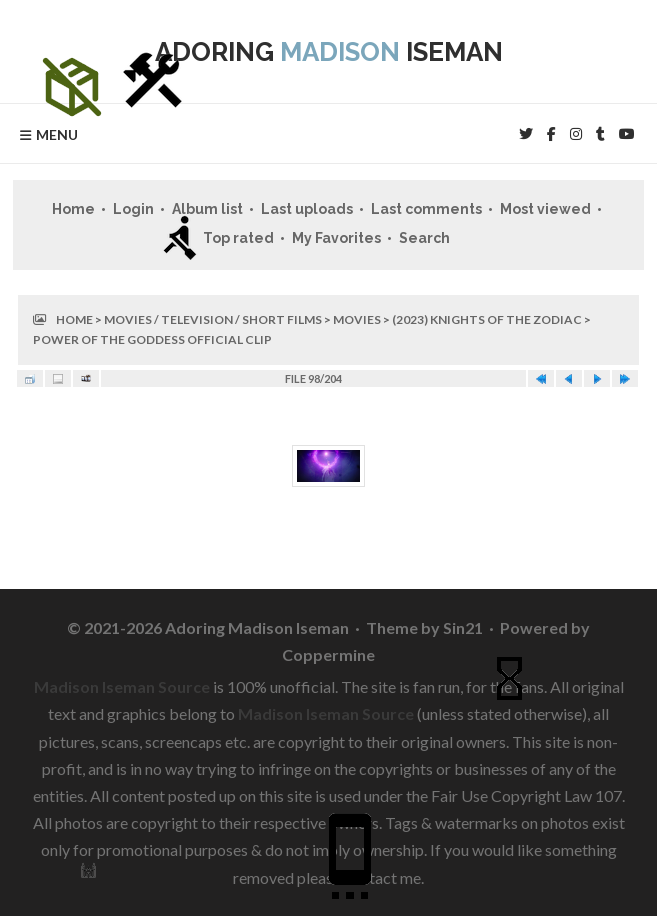 The height and width of the screenshot is (916, 657). What do you see at coordinates (88, 870) in the screenshot?
I see `find nearby synagogues` at bounding box center [88, 870].